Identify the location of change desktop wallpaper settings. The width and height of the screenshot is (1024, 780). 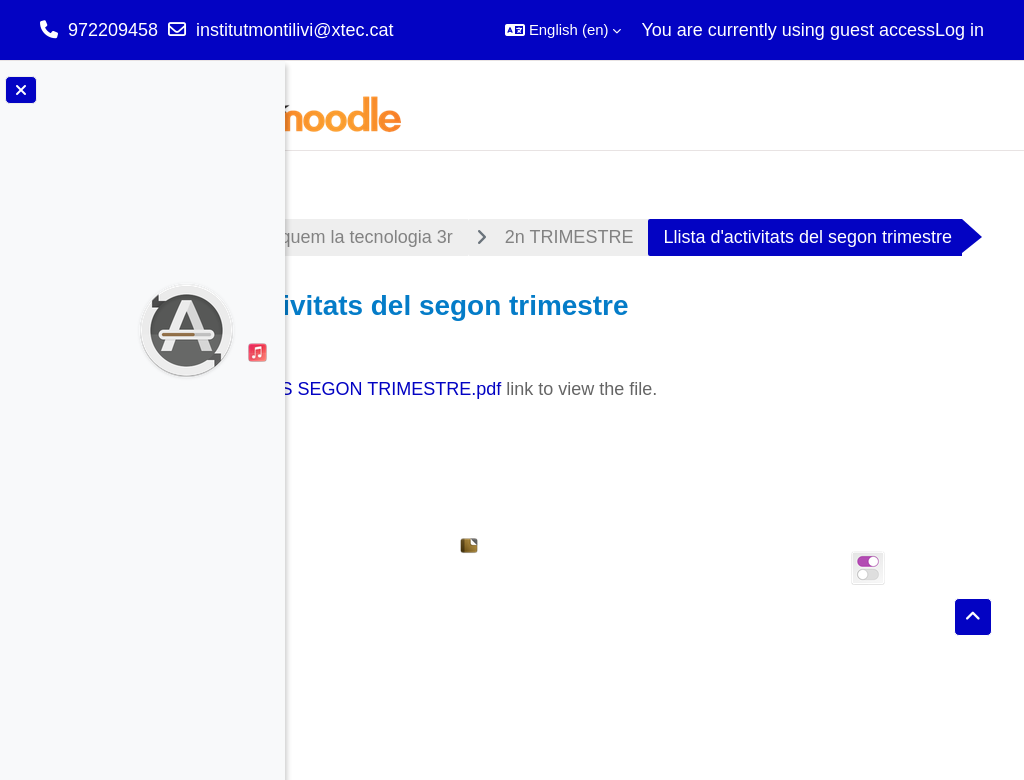
(469, 545).